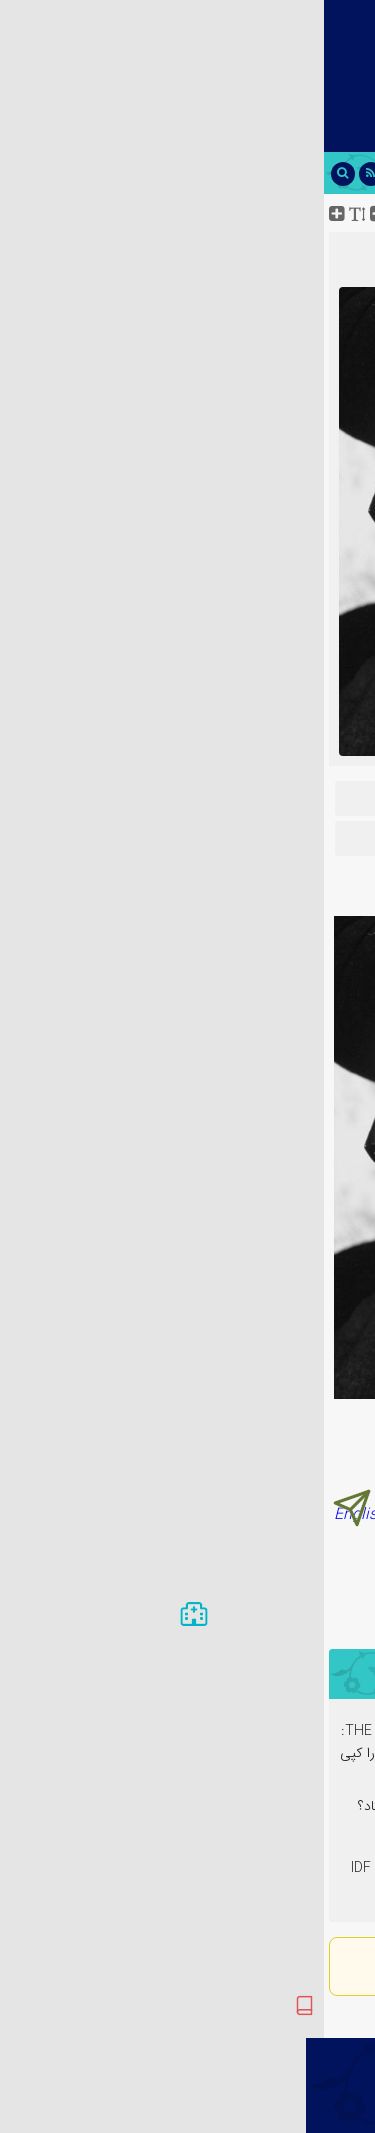 This screenshot has height=2133, width=375. I want to click on view nearby hospitals or medical facilities, so click(194, 1614).